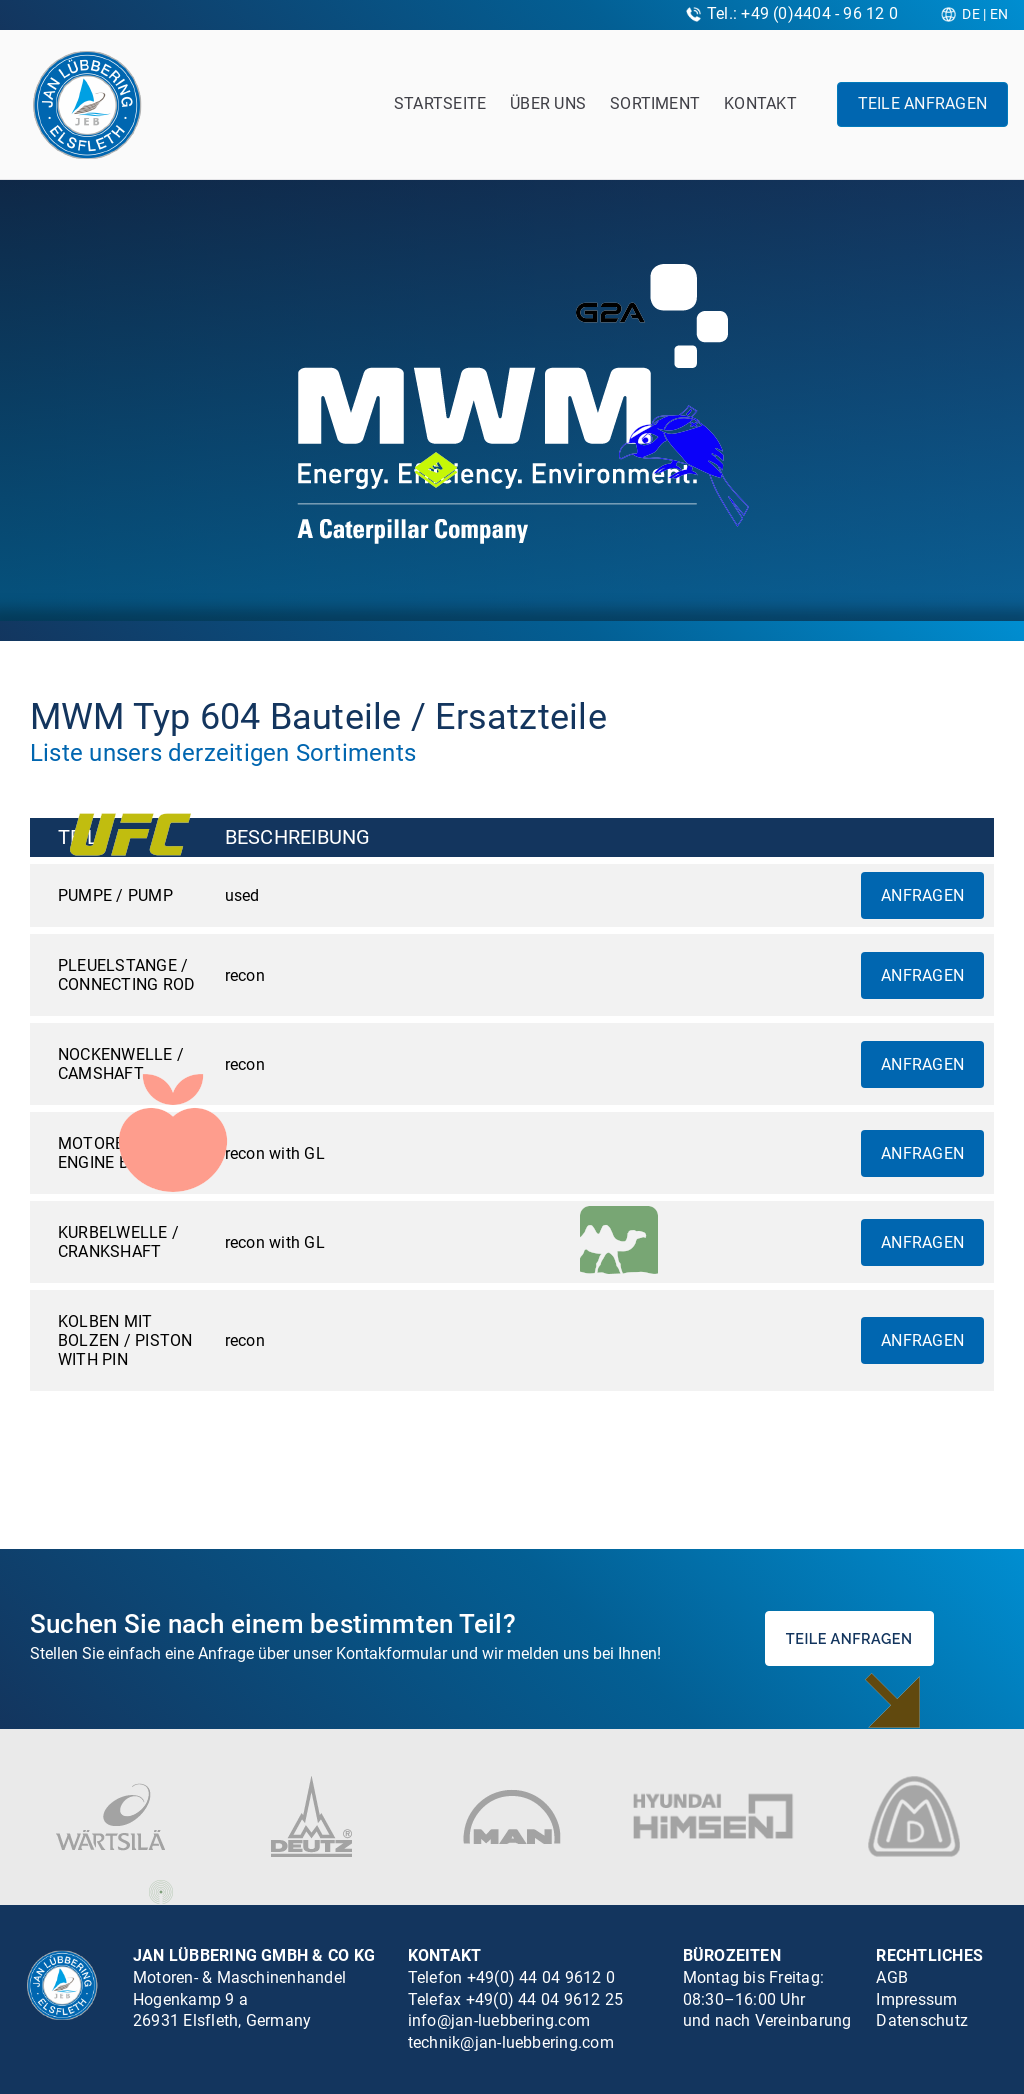 This screenshot has width=1024, height=2094. Describe the element at coordinates (436, 470) in the screenshot. I see `open wappalyzer browser extension` at that location.